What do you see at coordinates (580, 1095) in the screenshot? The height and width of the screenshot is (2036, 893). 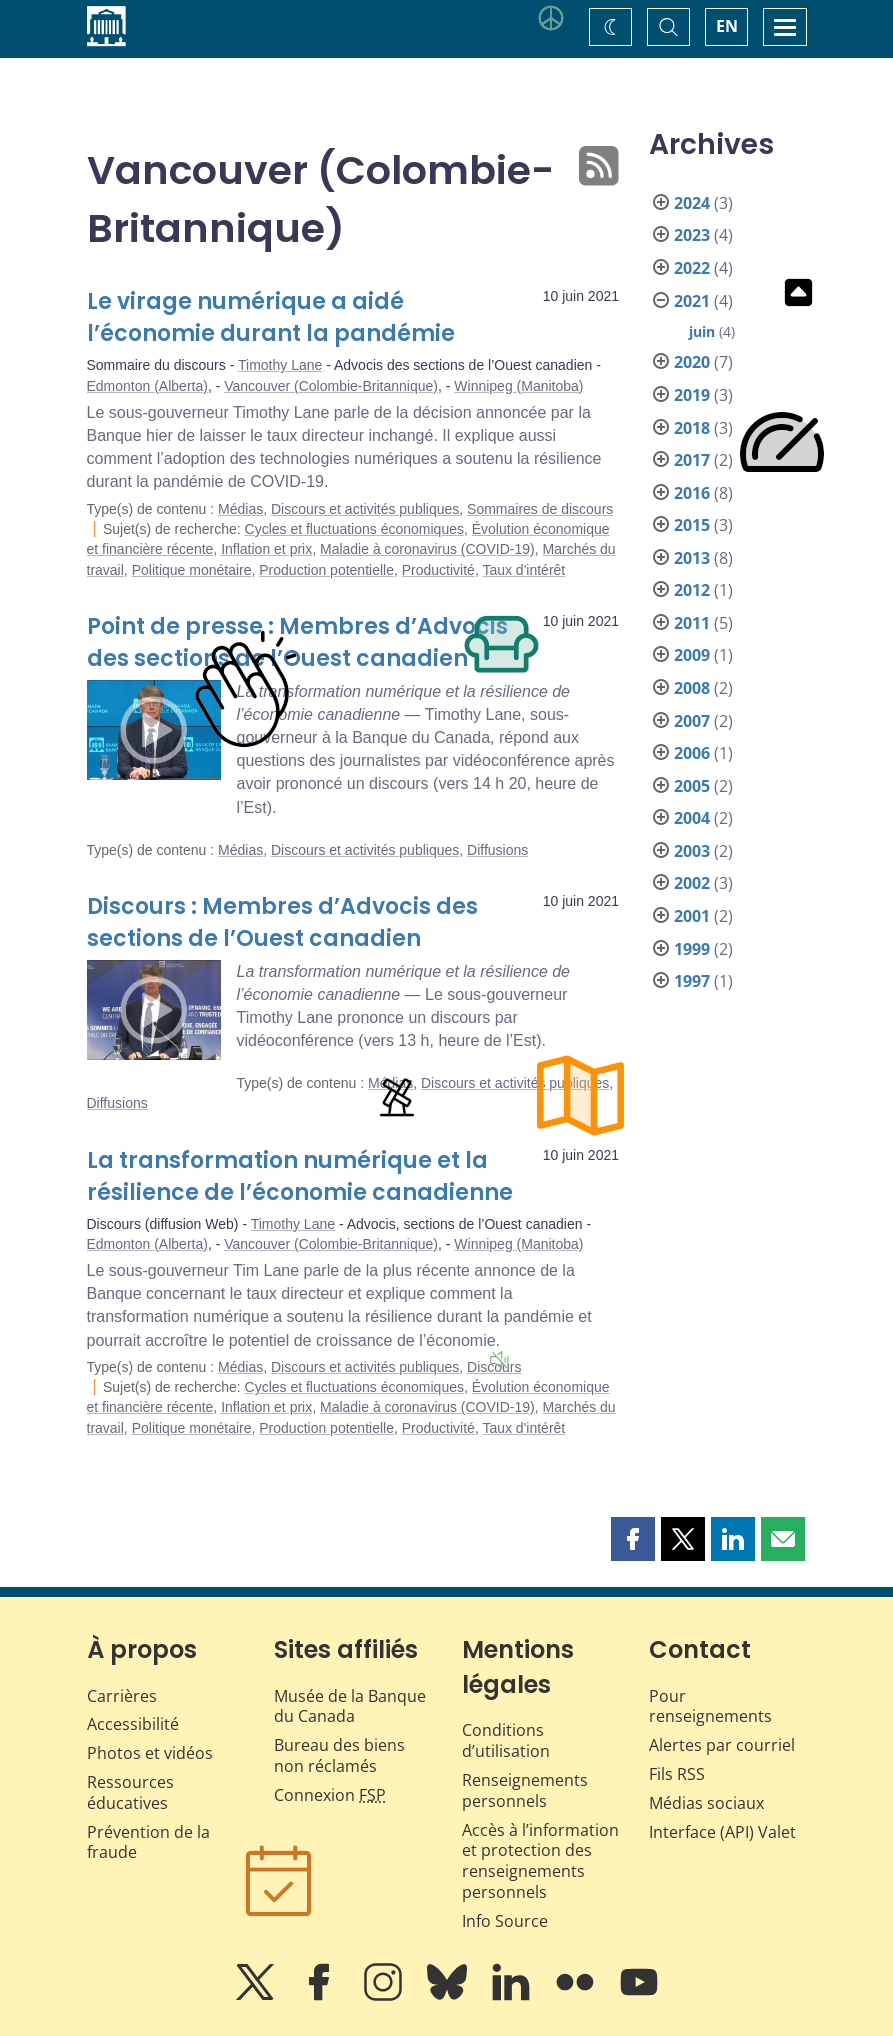 I see `view map` at bounding box center [580, 1095].